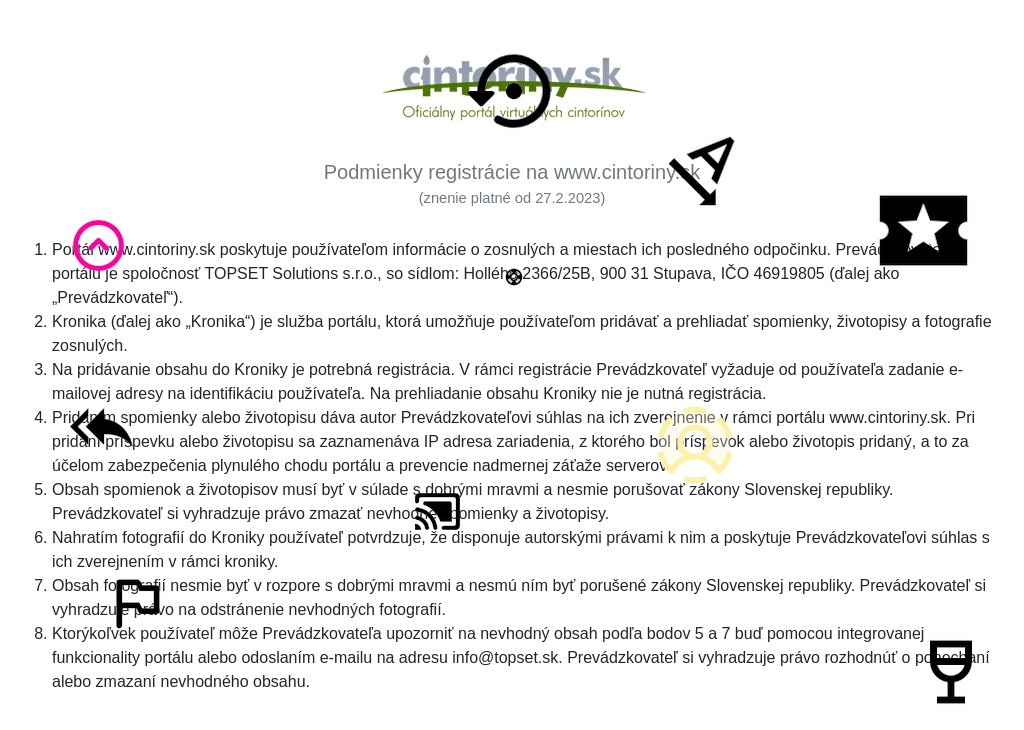 This screenshot has width=1024, height=730. Describe the element at coordinates (98, 245) in the screenshot. I see `scroll to top of page` at that location.